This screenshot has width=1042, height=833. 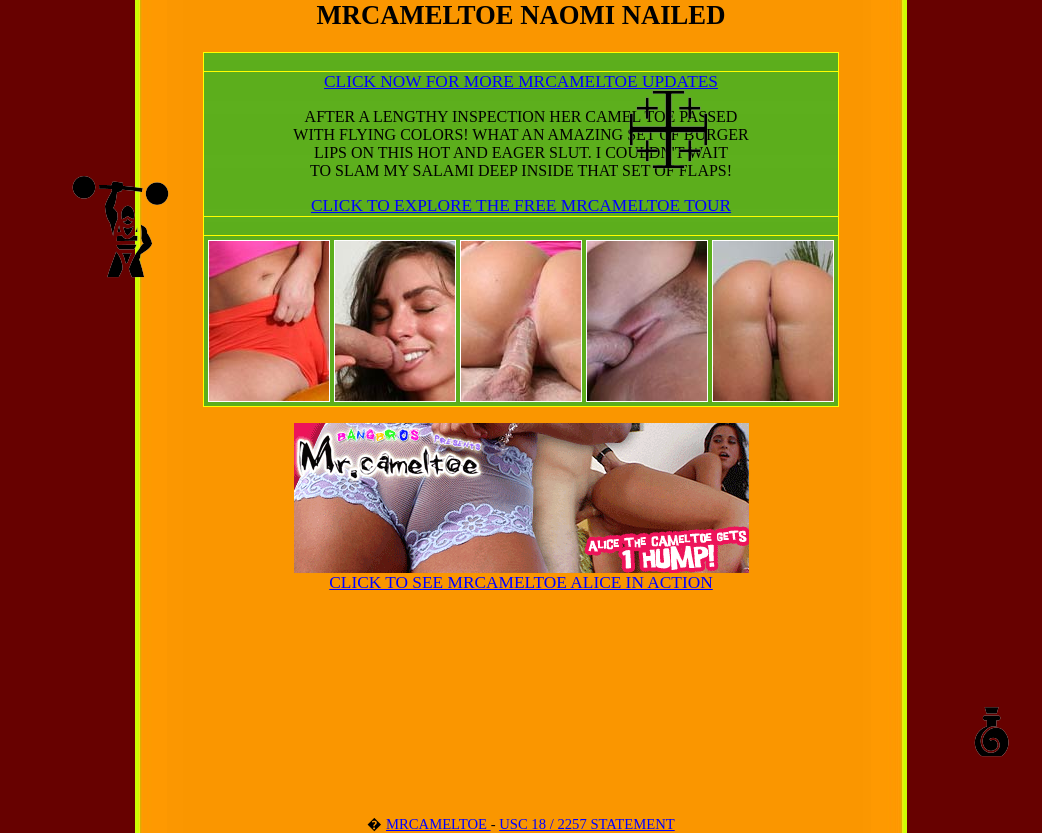 I want to click on religious or faith-based content indicator, so click(x=668, y=129).